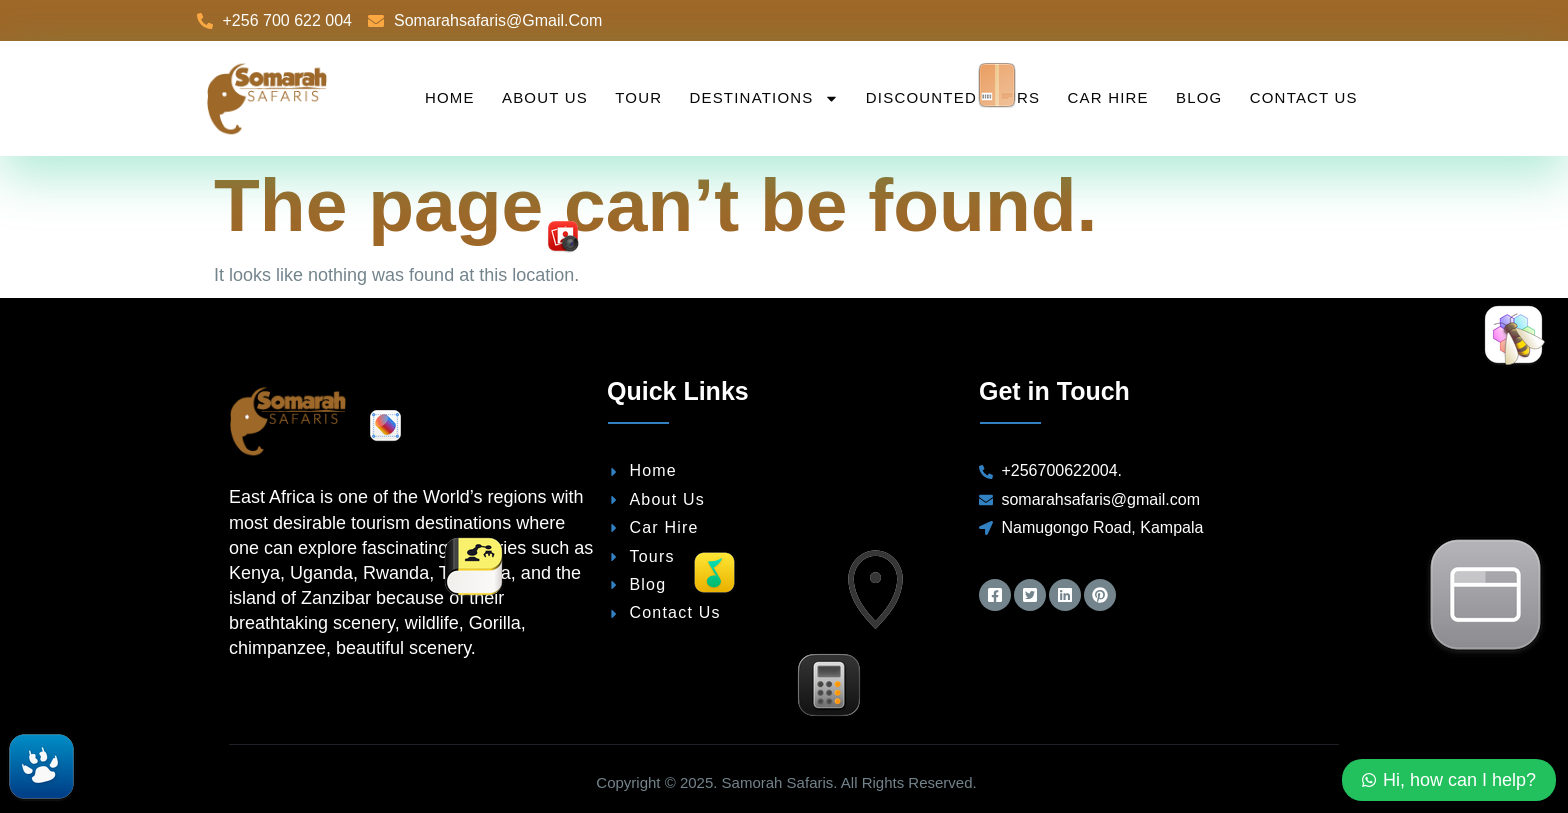 Image resolution: width=1568 pixels, height=813 pixels. Describe the element at coordinates (1513, 334) in the screenshot. I see `open beeref reference image board app` at that location.